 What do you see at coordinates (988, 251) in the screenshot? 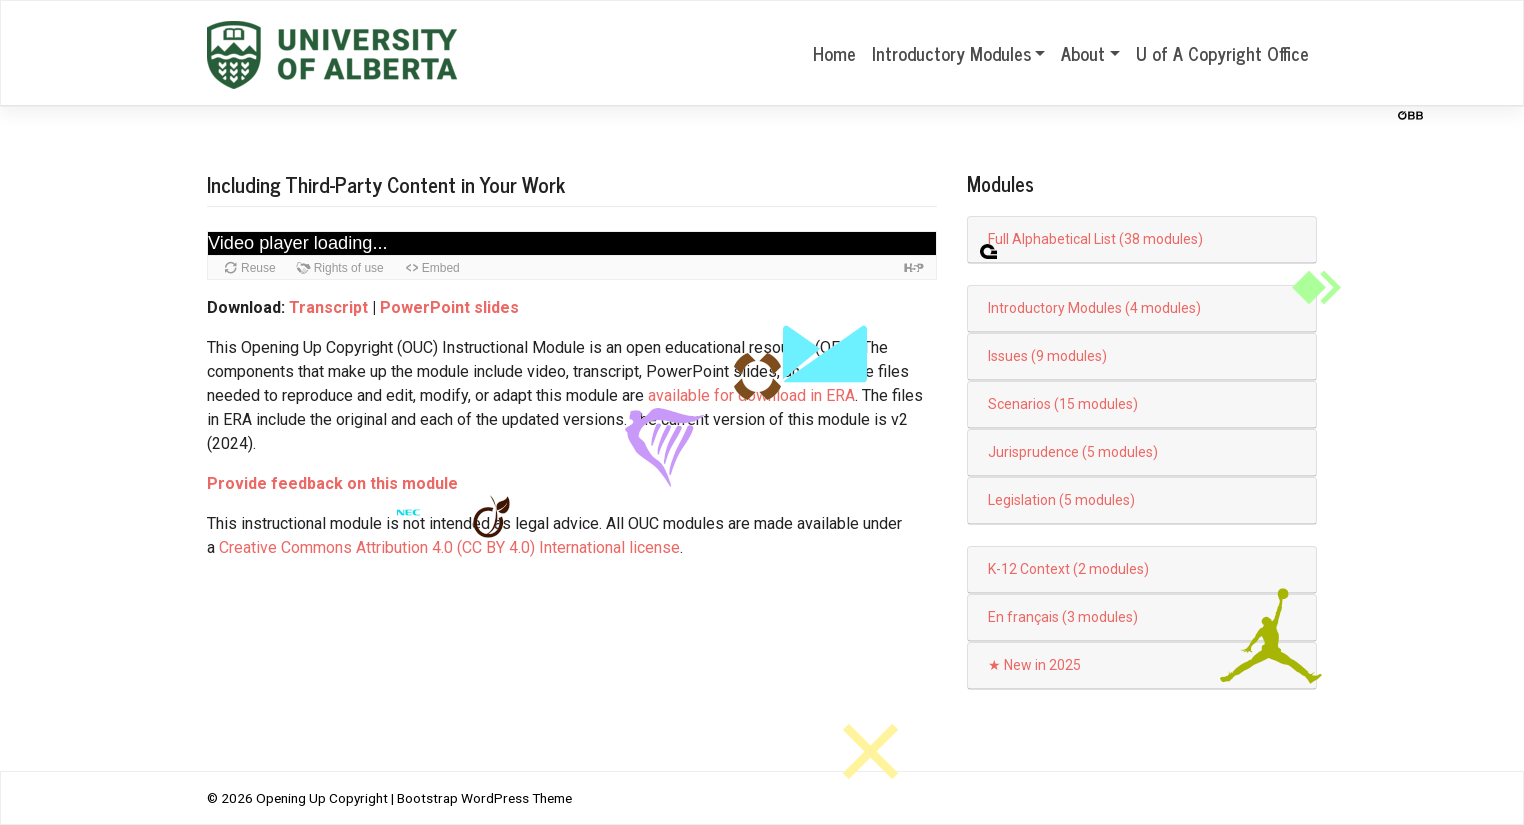
I see `link to Appwrite backend services` at bounding box center [988, 251].